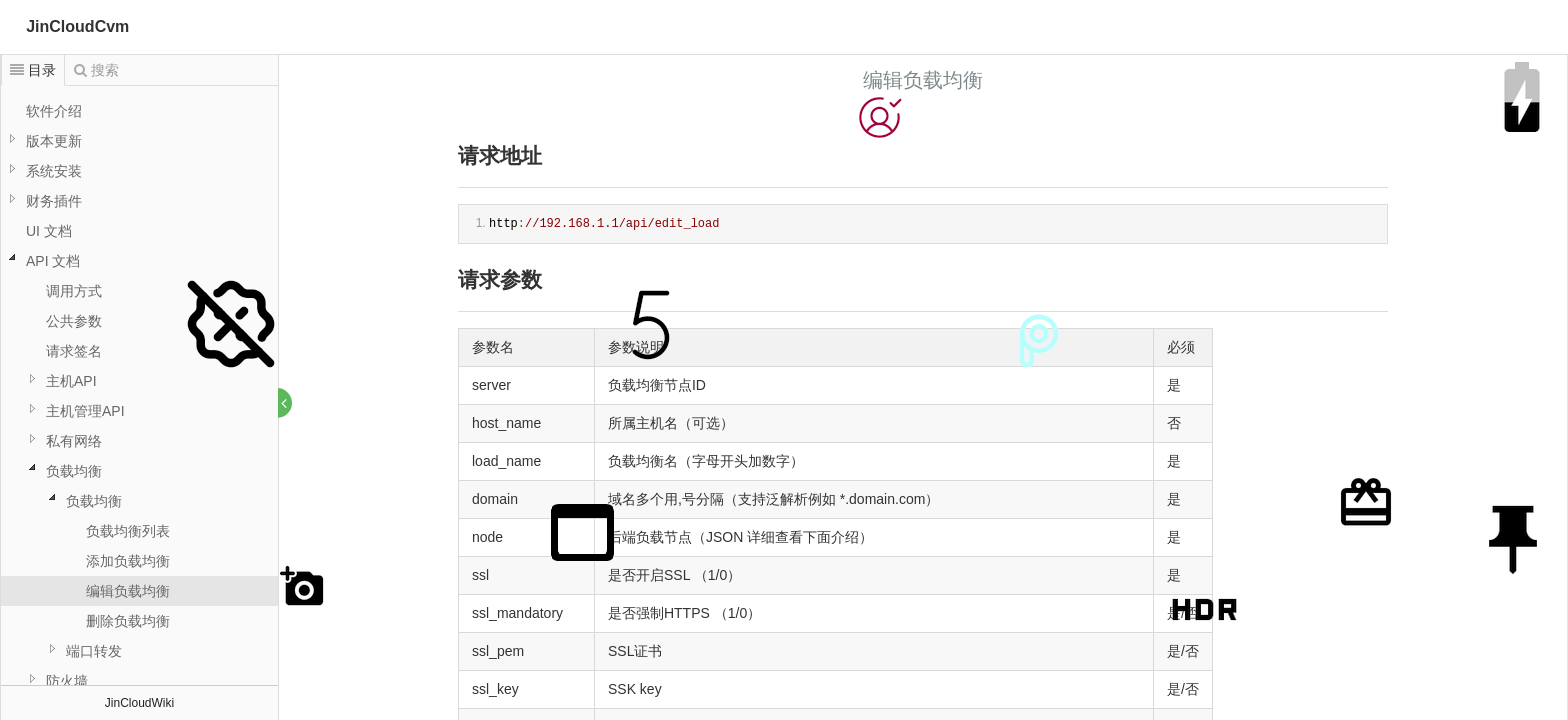  Describe the element at coordinates (231, 324) in the screenshot. I see `indicates no discount available` at that location.